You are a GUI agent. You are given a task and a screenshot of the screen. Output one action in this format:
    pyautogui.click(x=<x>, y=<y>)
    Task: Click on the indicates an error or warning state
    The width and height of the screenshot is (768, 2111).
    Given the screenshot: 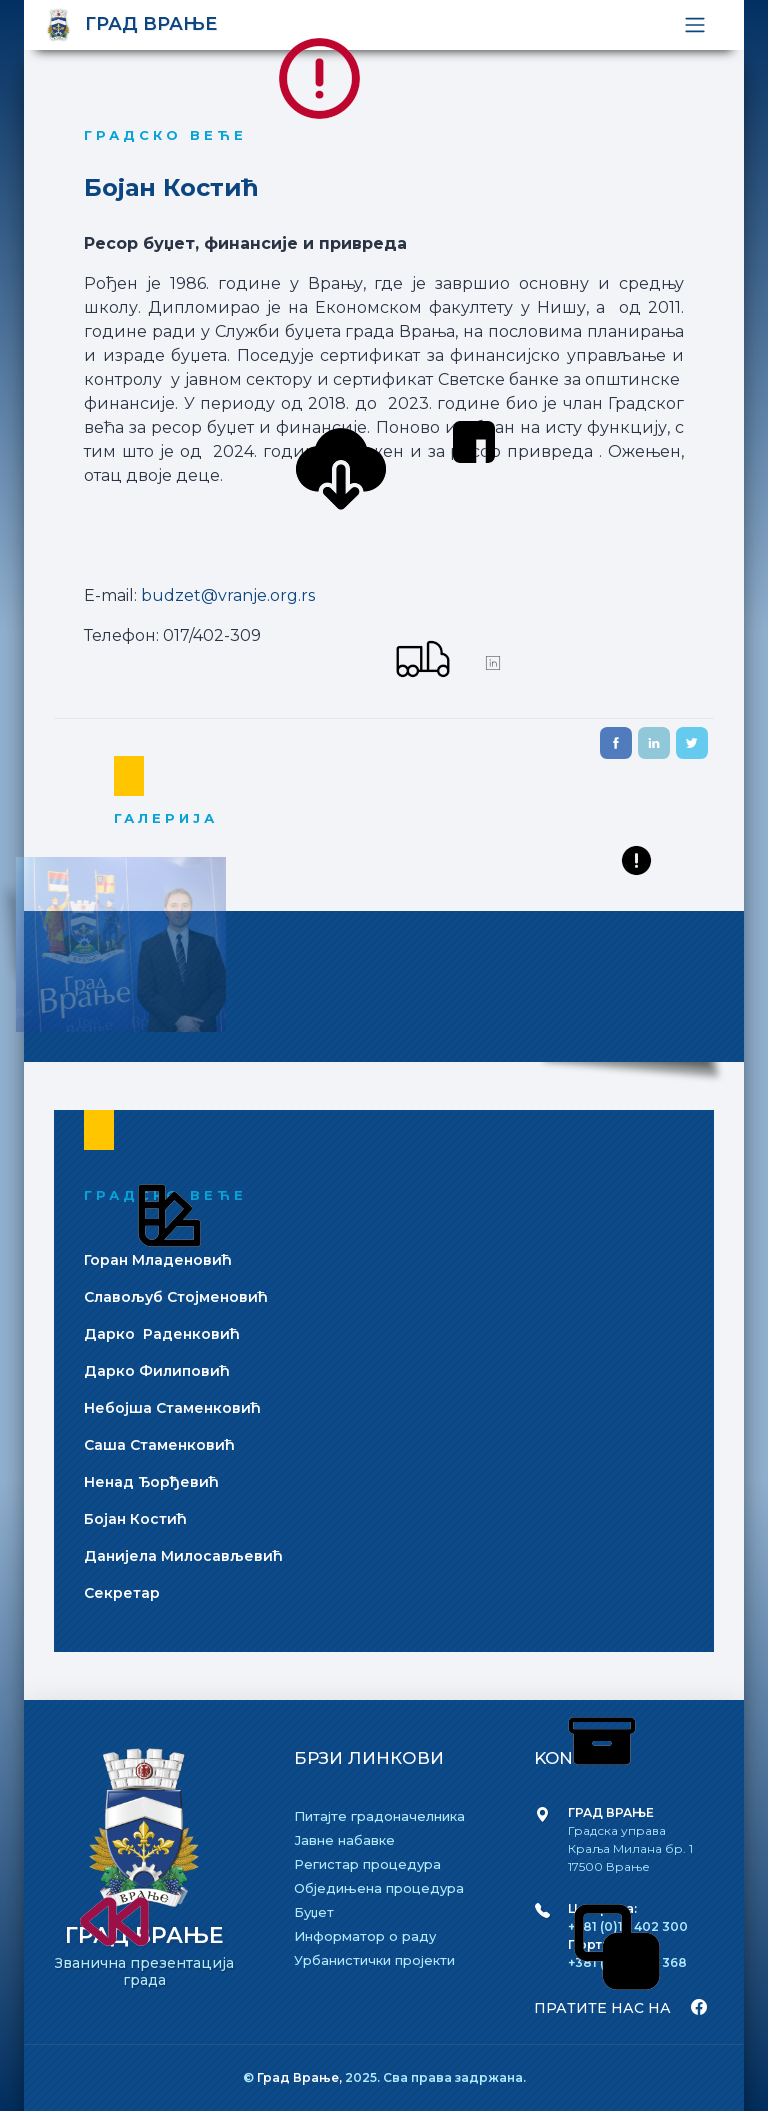 What is the action you would take?
    pyautogui.click(x=636, y=860)
    